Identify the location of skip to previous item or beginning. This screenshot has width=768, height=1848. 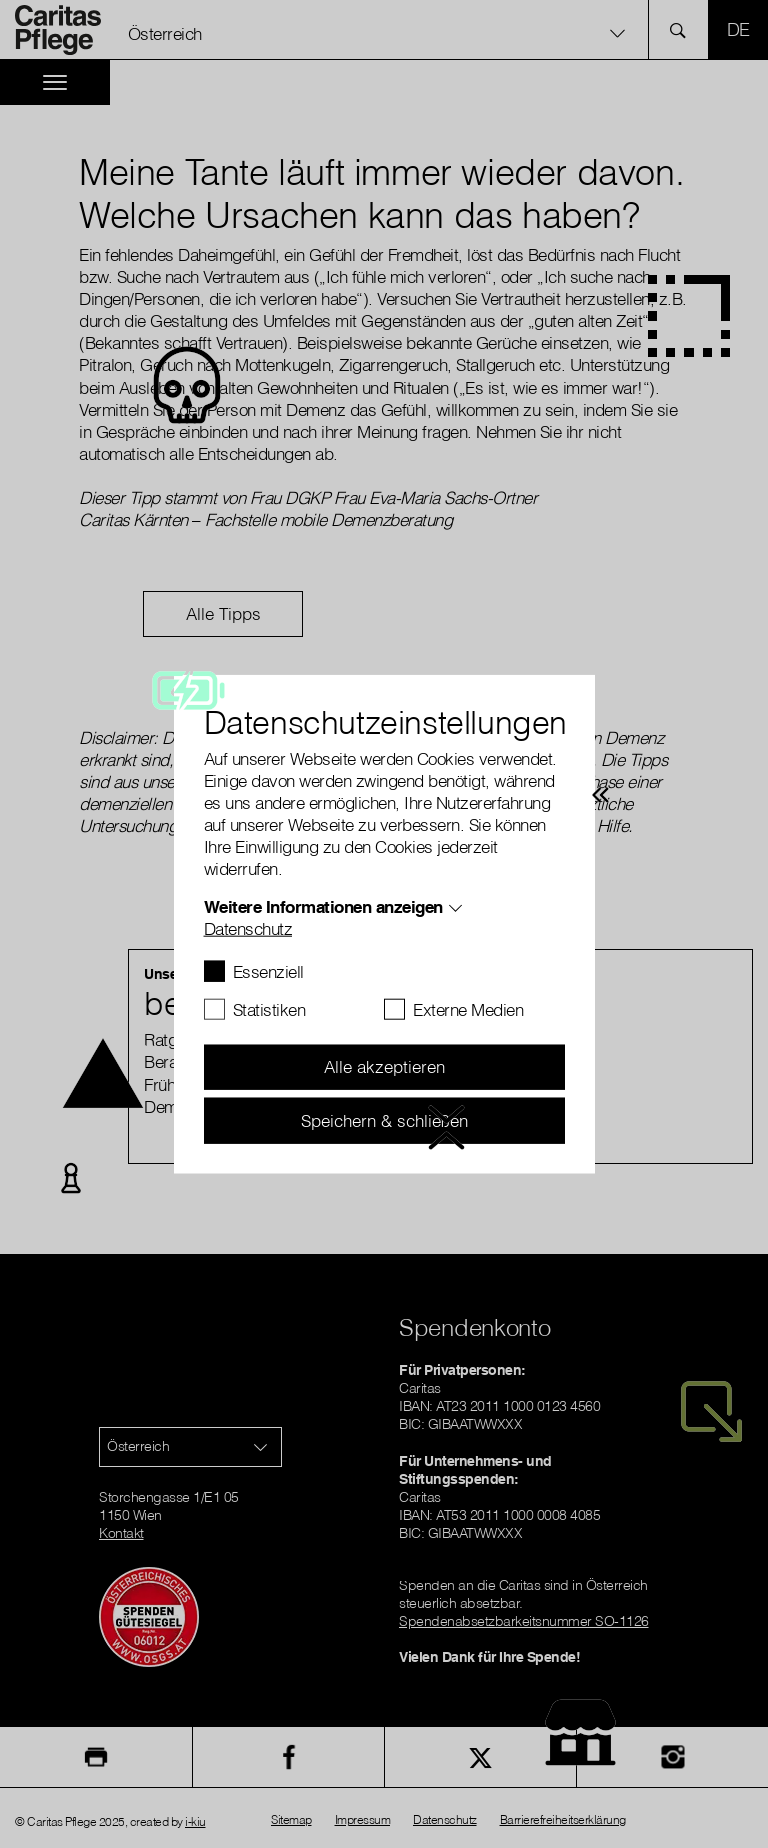
(601, 795).